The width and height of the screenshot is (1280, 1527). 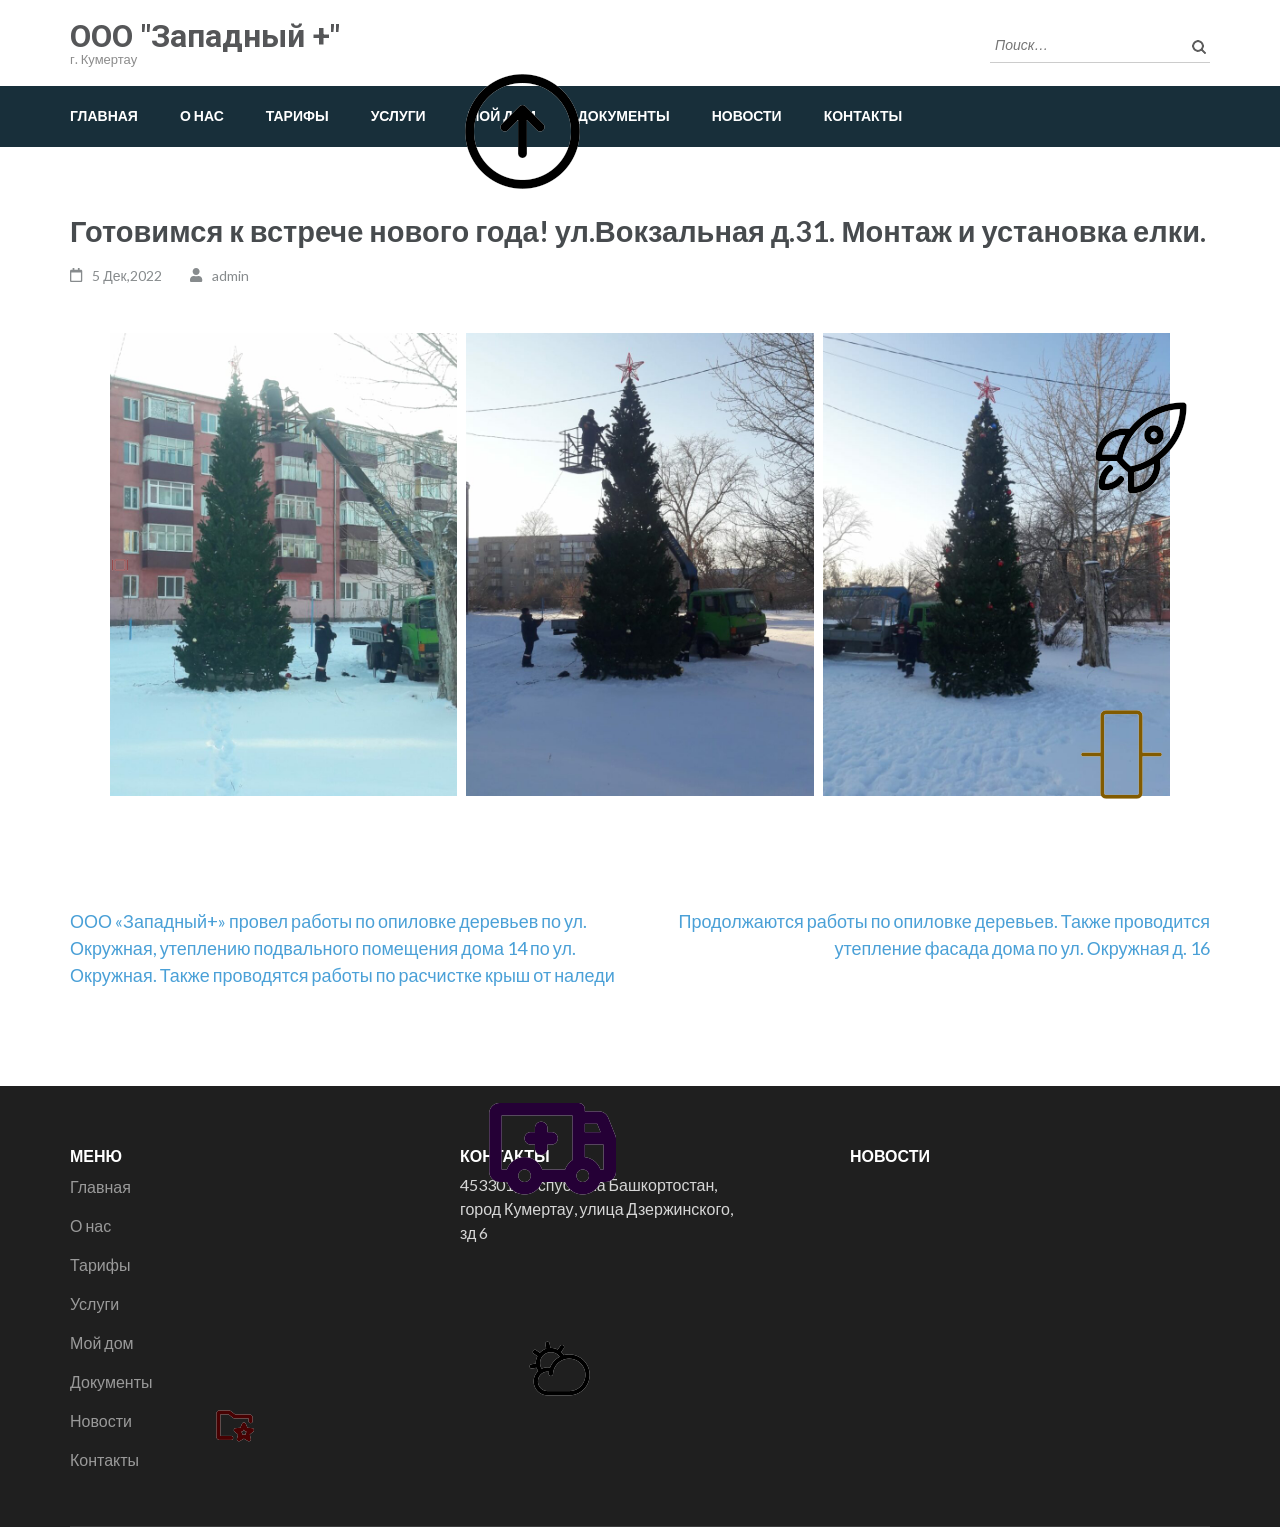 I want to click on launch or deploy a project, so click(x=1141, y=448).